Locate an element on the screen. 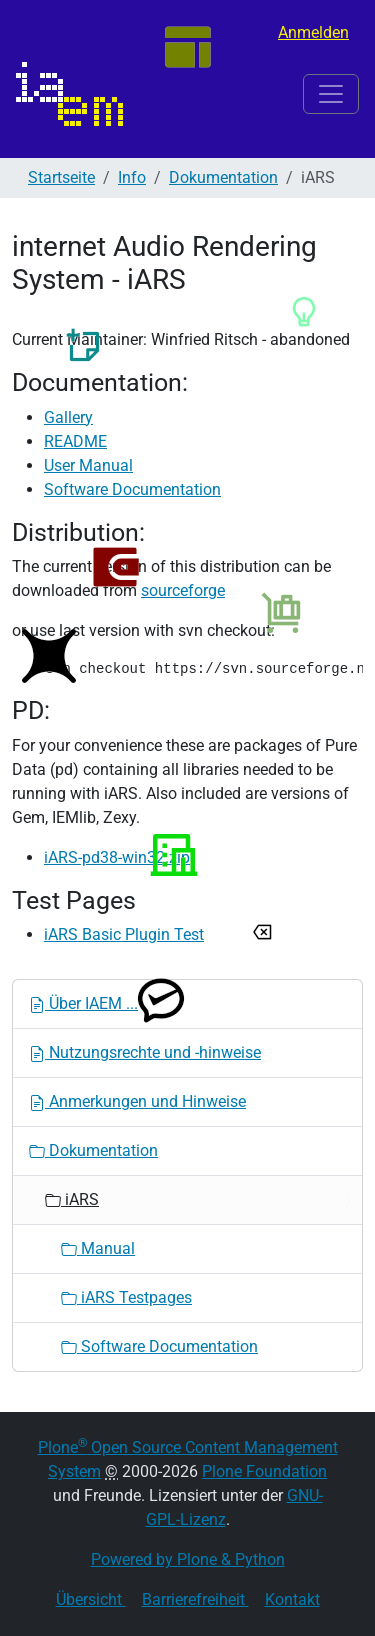 This screenshot has height=1636, width=375. access your wallet or payment methods is located at coordinates (115, 567).